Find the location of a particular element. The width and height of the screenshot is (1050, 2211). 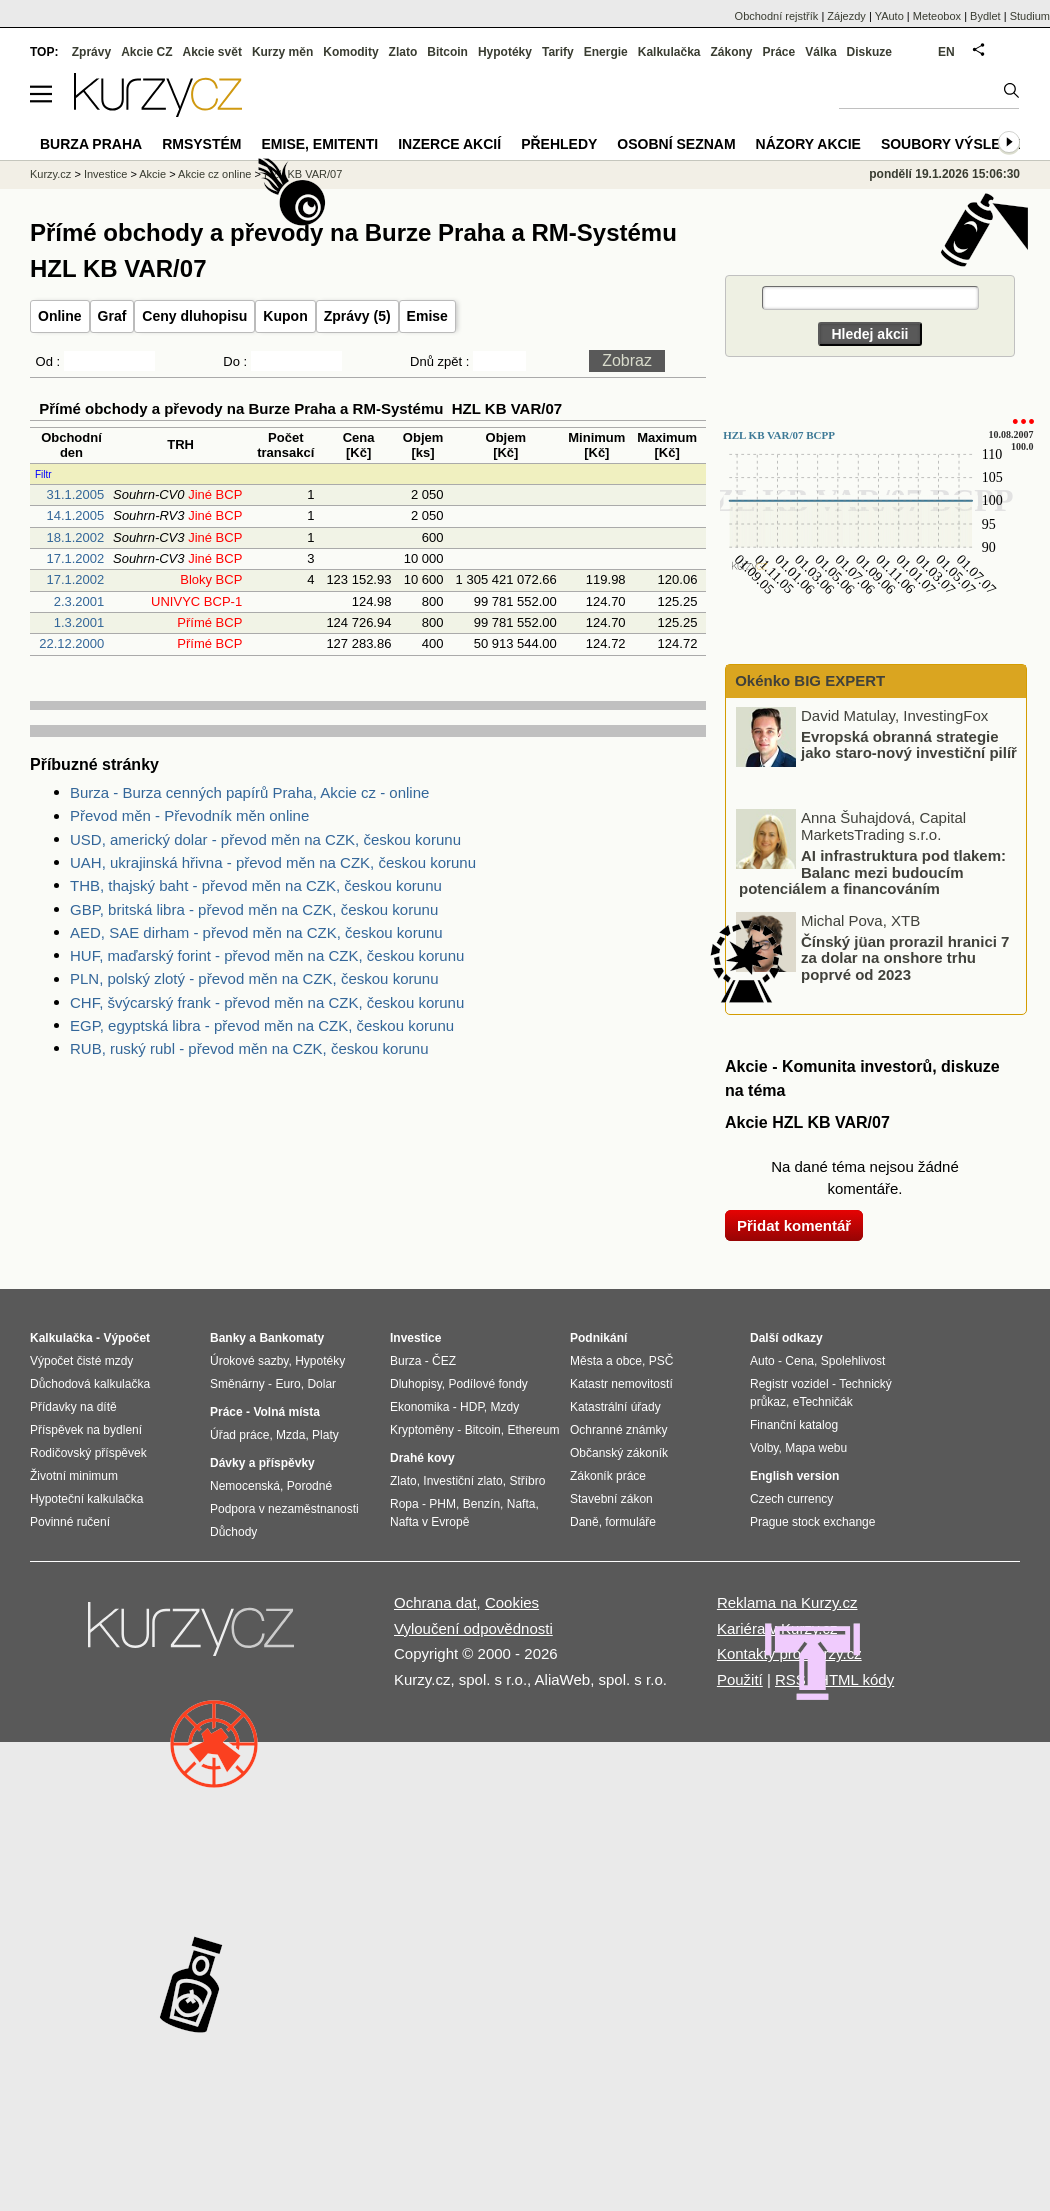

apply spray paint or graffiti tool is located at coordinates (984, 232).